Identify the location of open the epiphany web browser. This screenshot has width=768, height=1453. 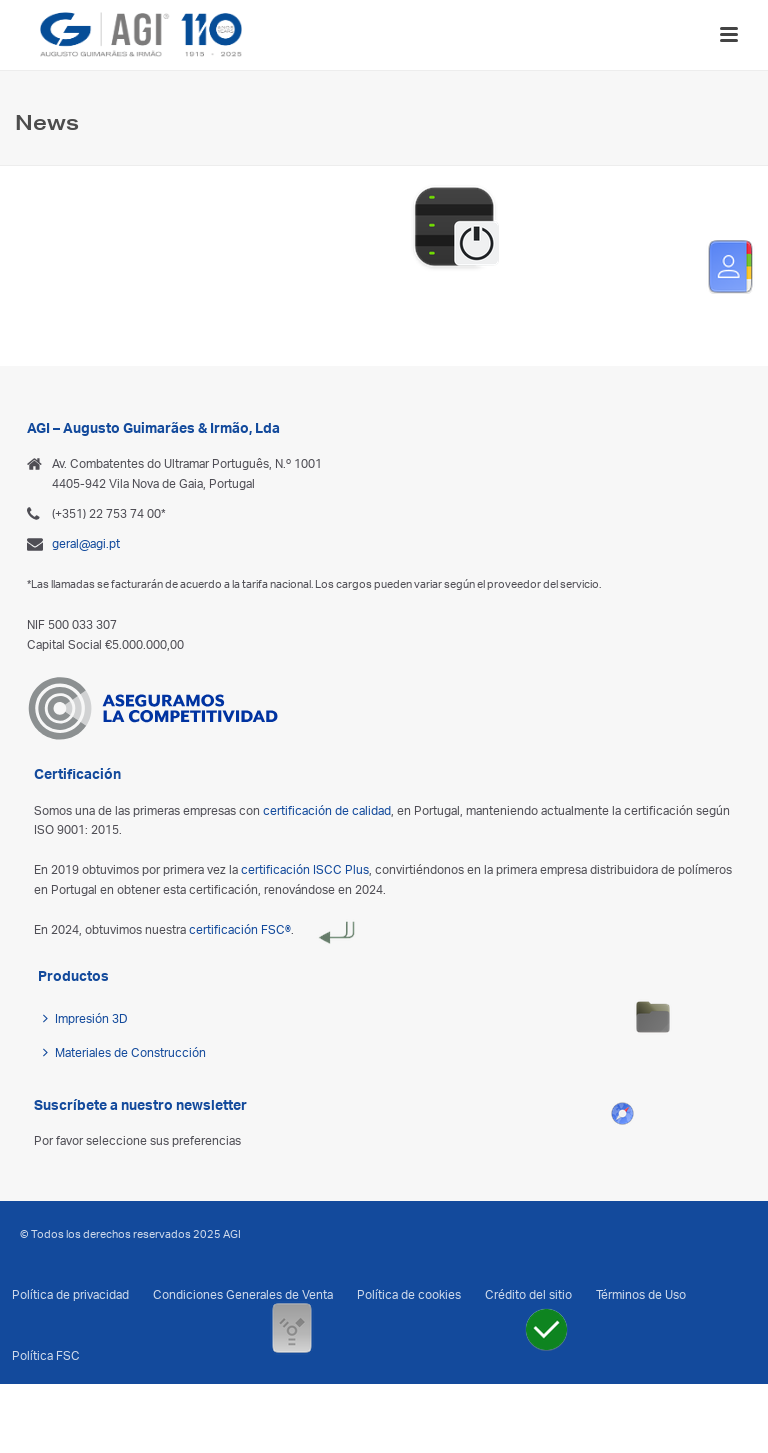
(622, 1113).